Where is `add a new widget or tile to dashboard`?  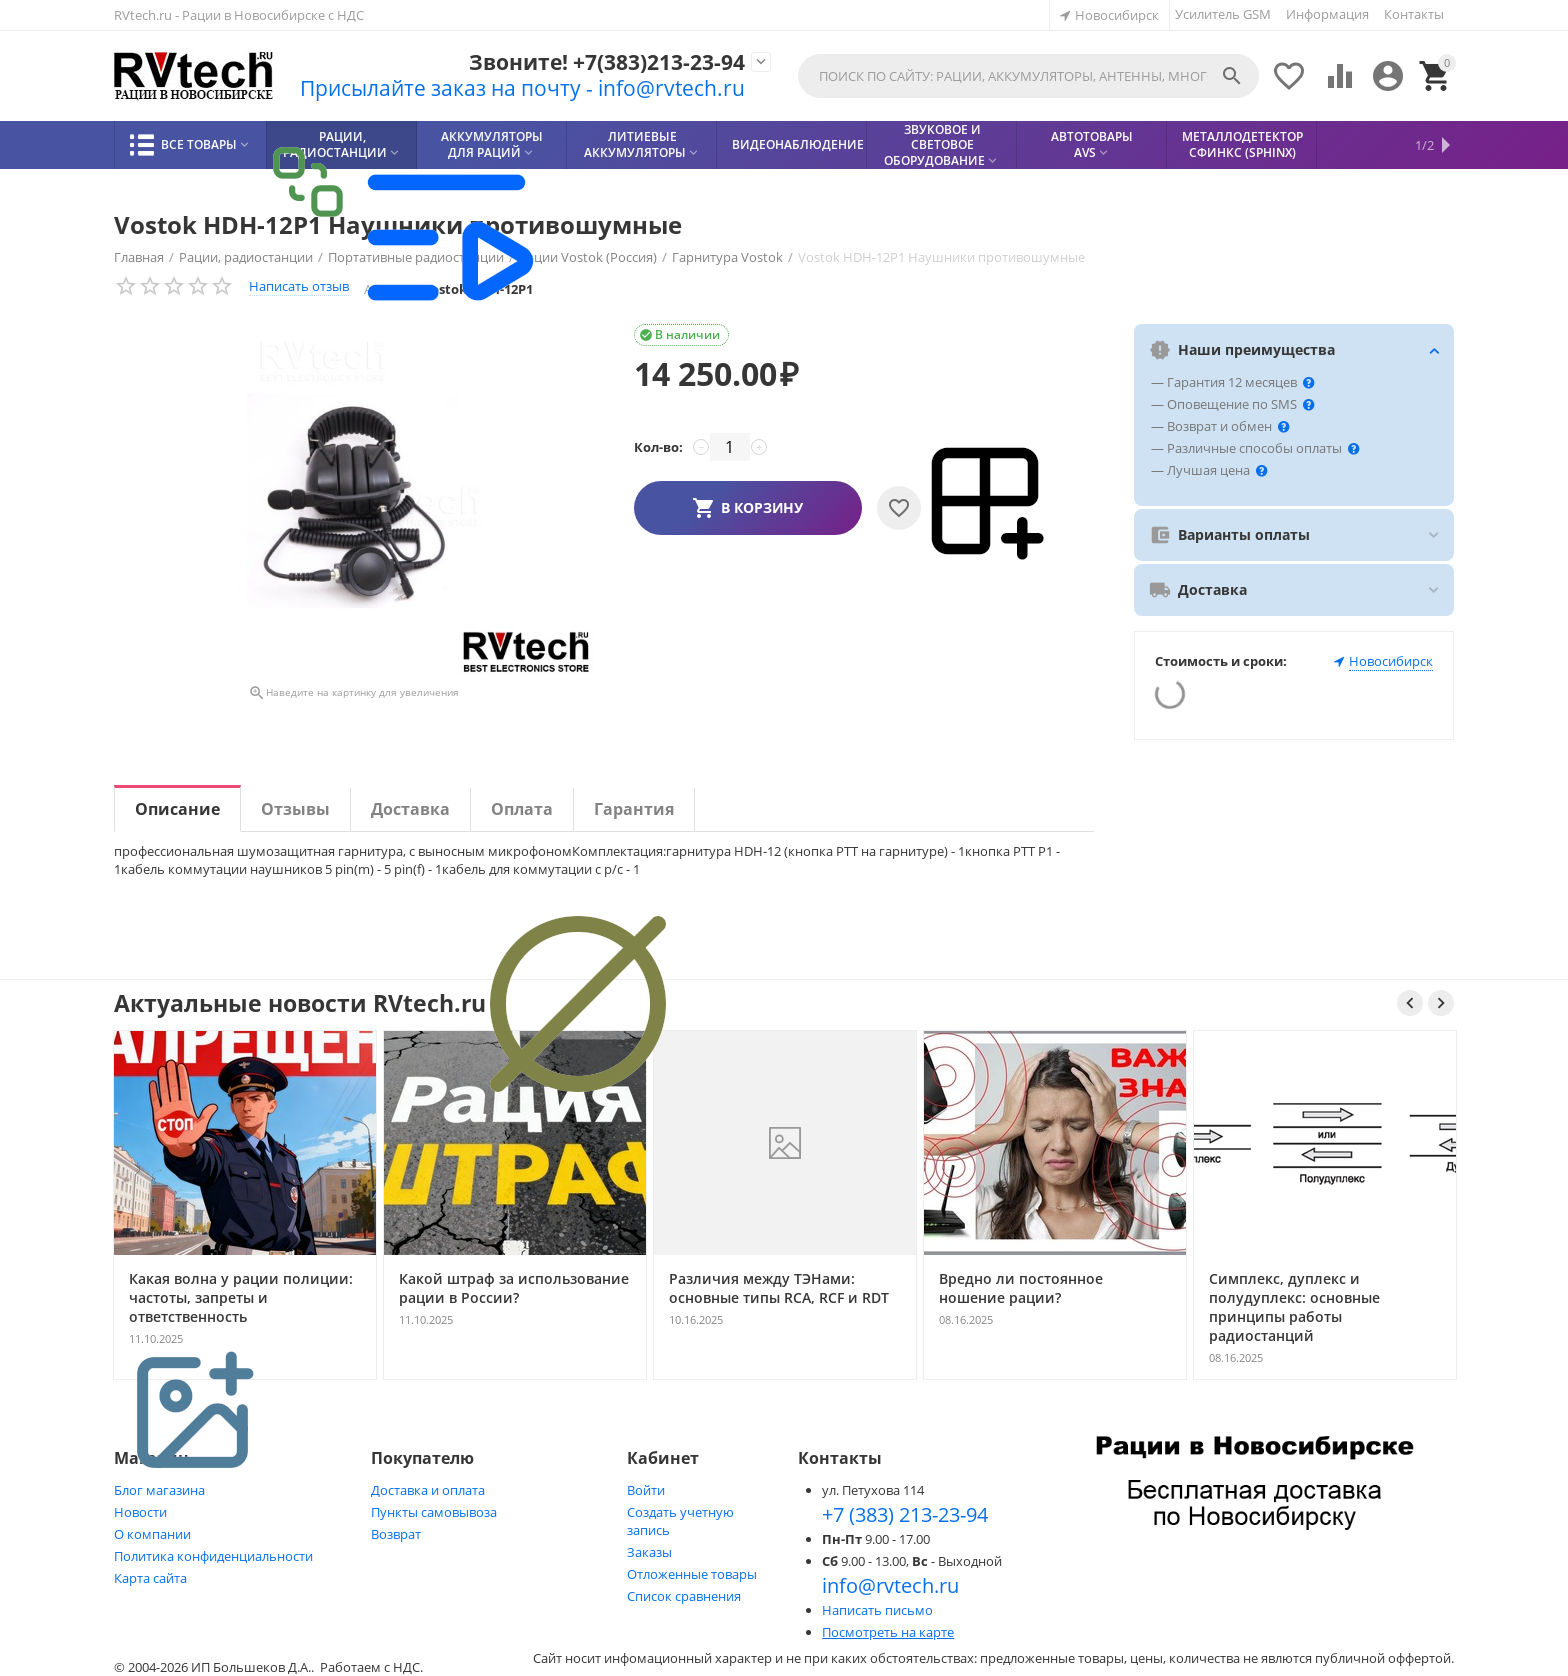 add a new widget or tile to dashboard is located at coordinates (985, 501).